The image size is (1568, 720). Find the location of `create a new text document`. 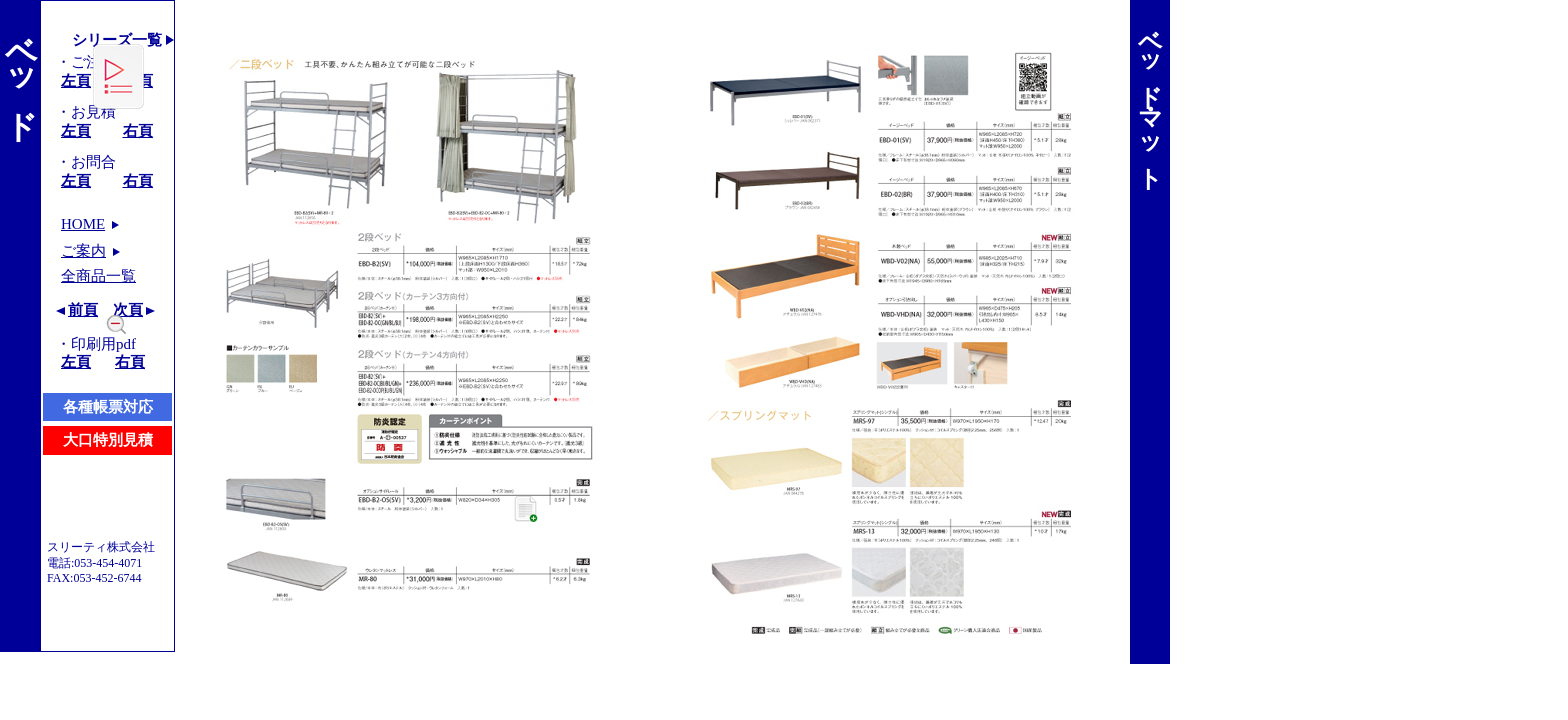

create a new text document is located at coordinates (525, 508).